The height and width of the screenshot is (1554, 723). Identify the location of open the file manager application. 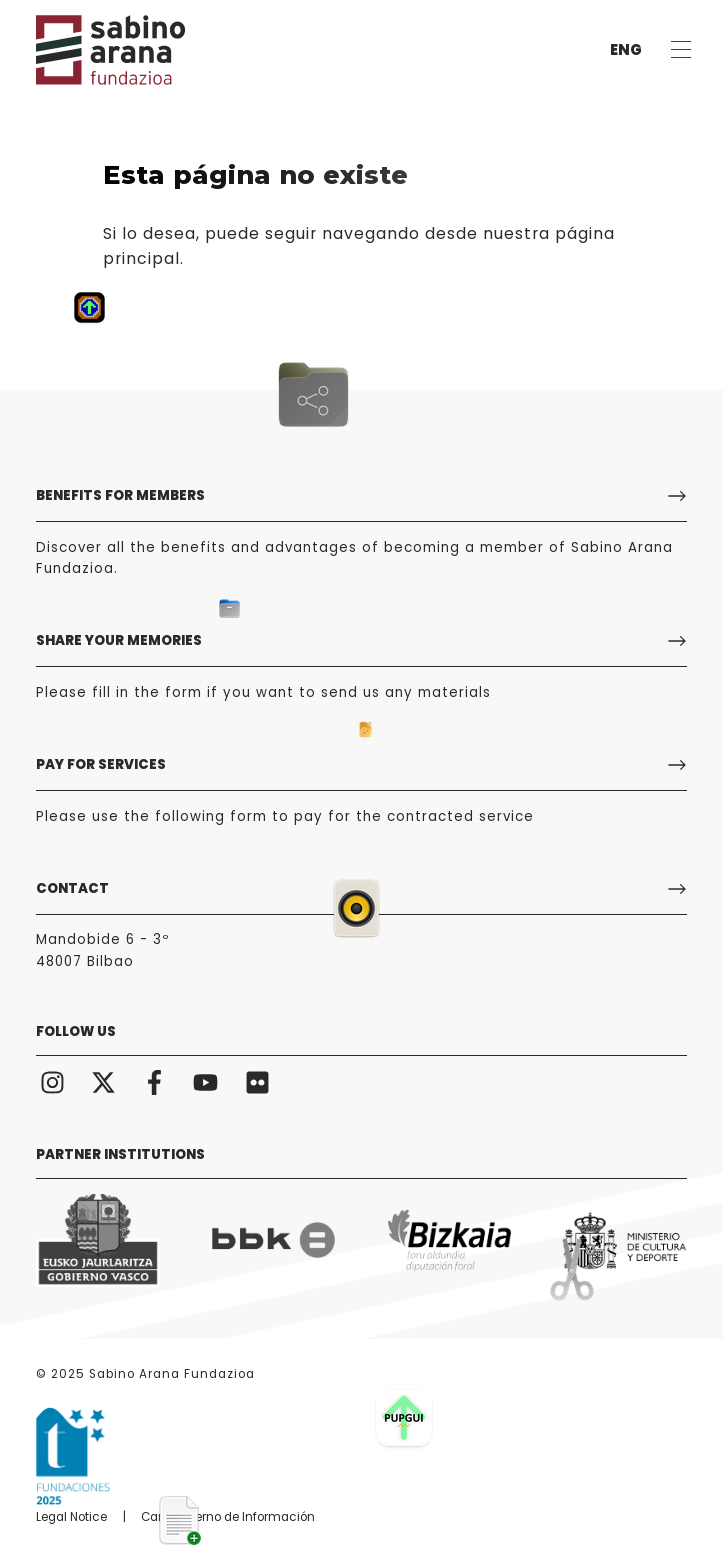
(229, 608).